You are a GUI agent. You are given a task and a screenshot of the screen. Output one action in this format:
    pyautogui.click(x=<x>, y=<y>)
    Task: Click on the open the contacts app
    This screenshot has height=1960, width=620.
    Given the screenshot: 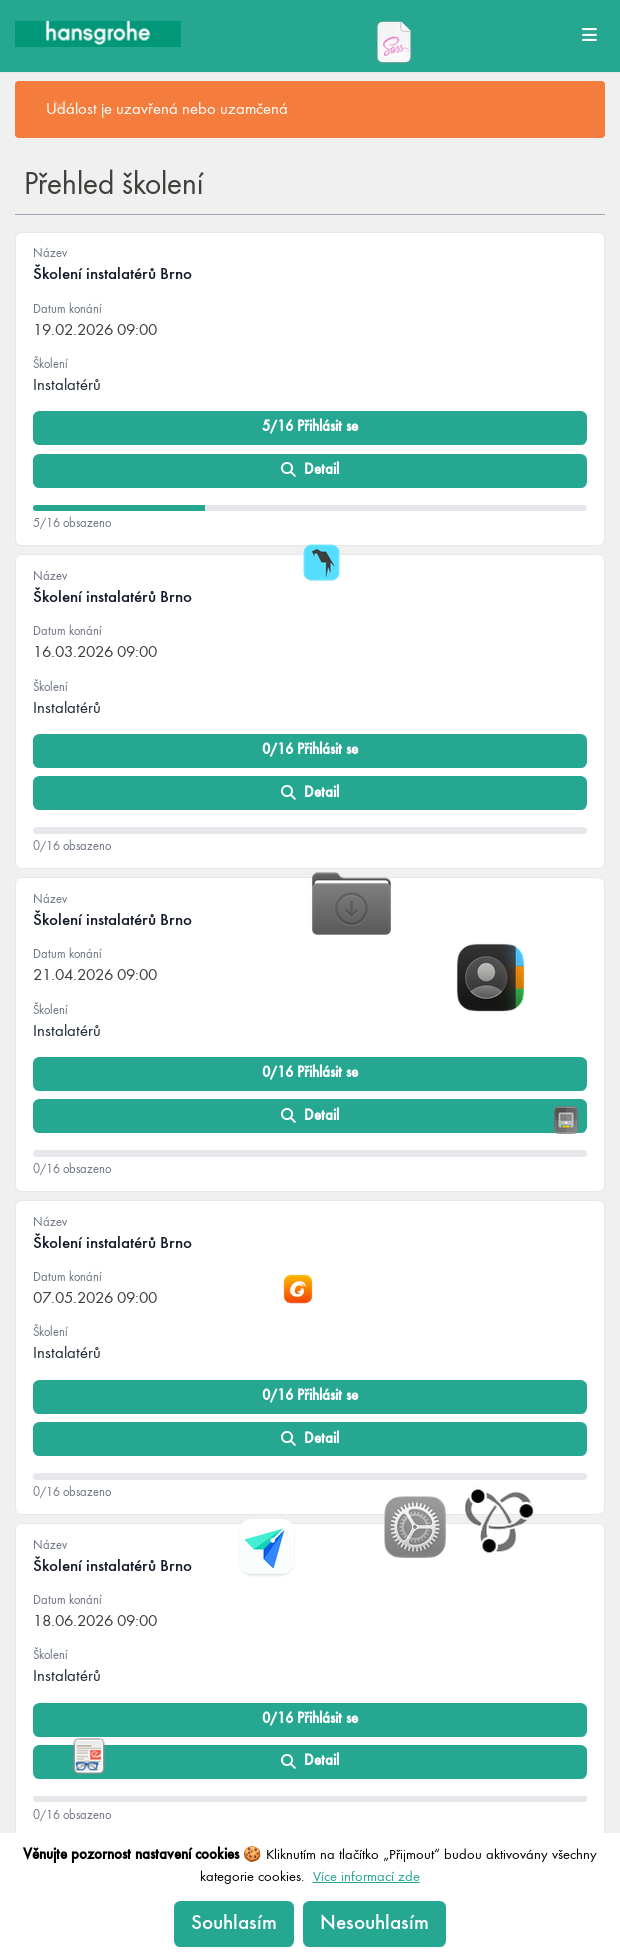 What is the action you would take?
    pyautogui.click(x=490, y=977)
    